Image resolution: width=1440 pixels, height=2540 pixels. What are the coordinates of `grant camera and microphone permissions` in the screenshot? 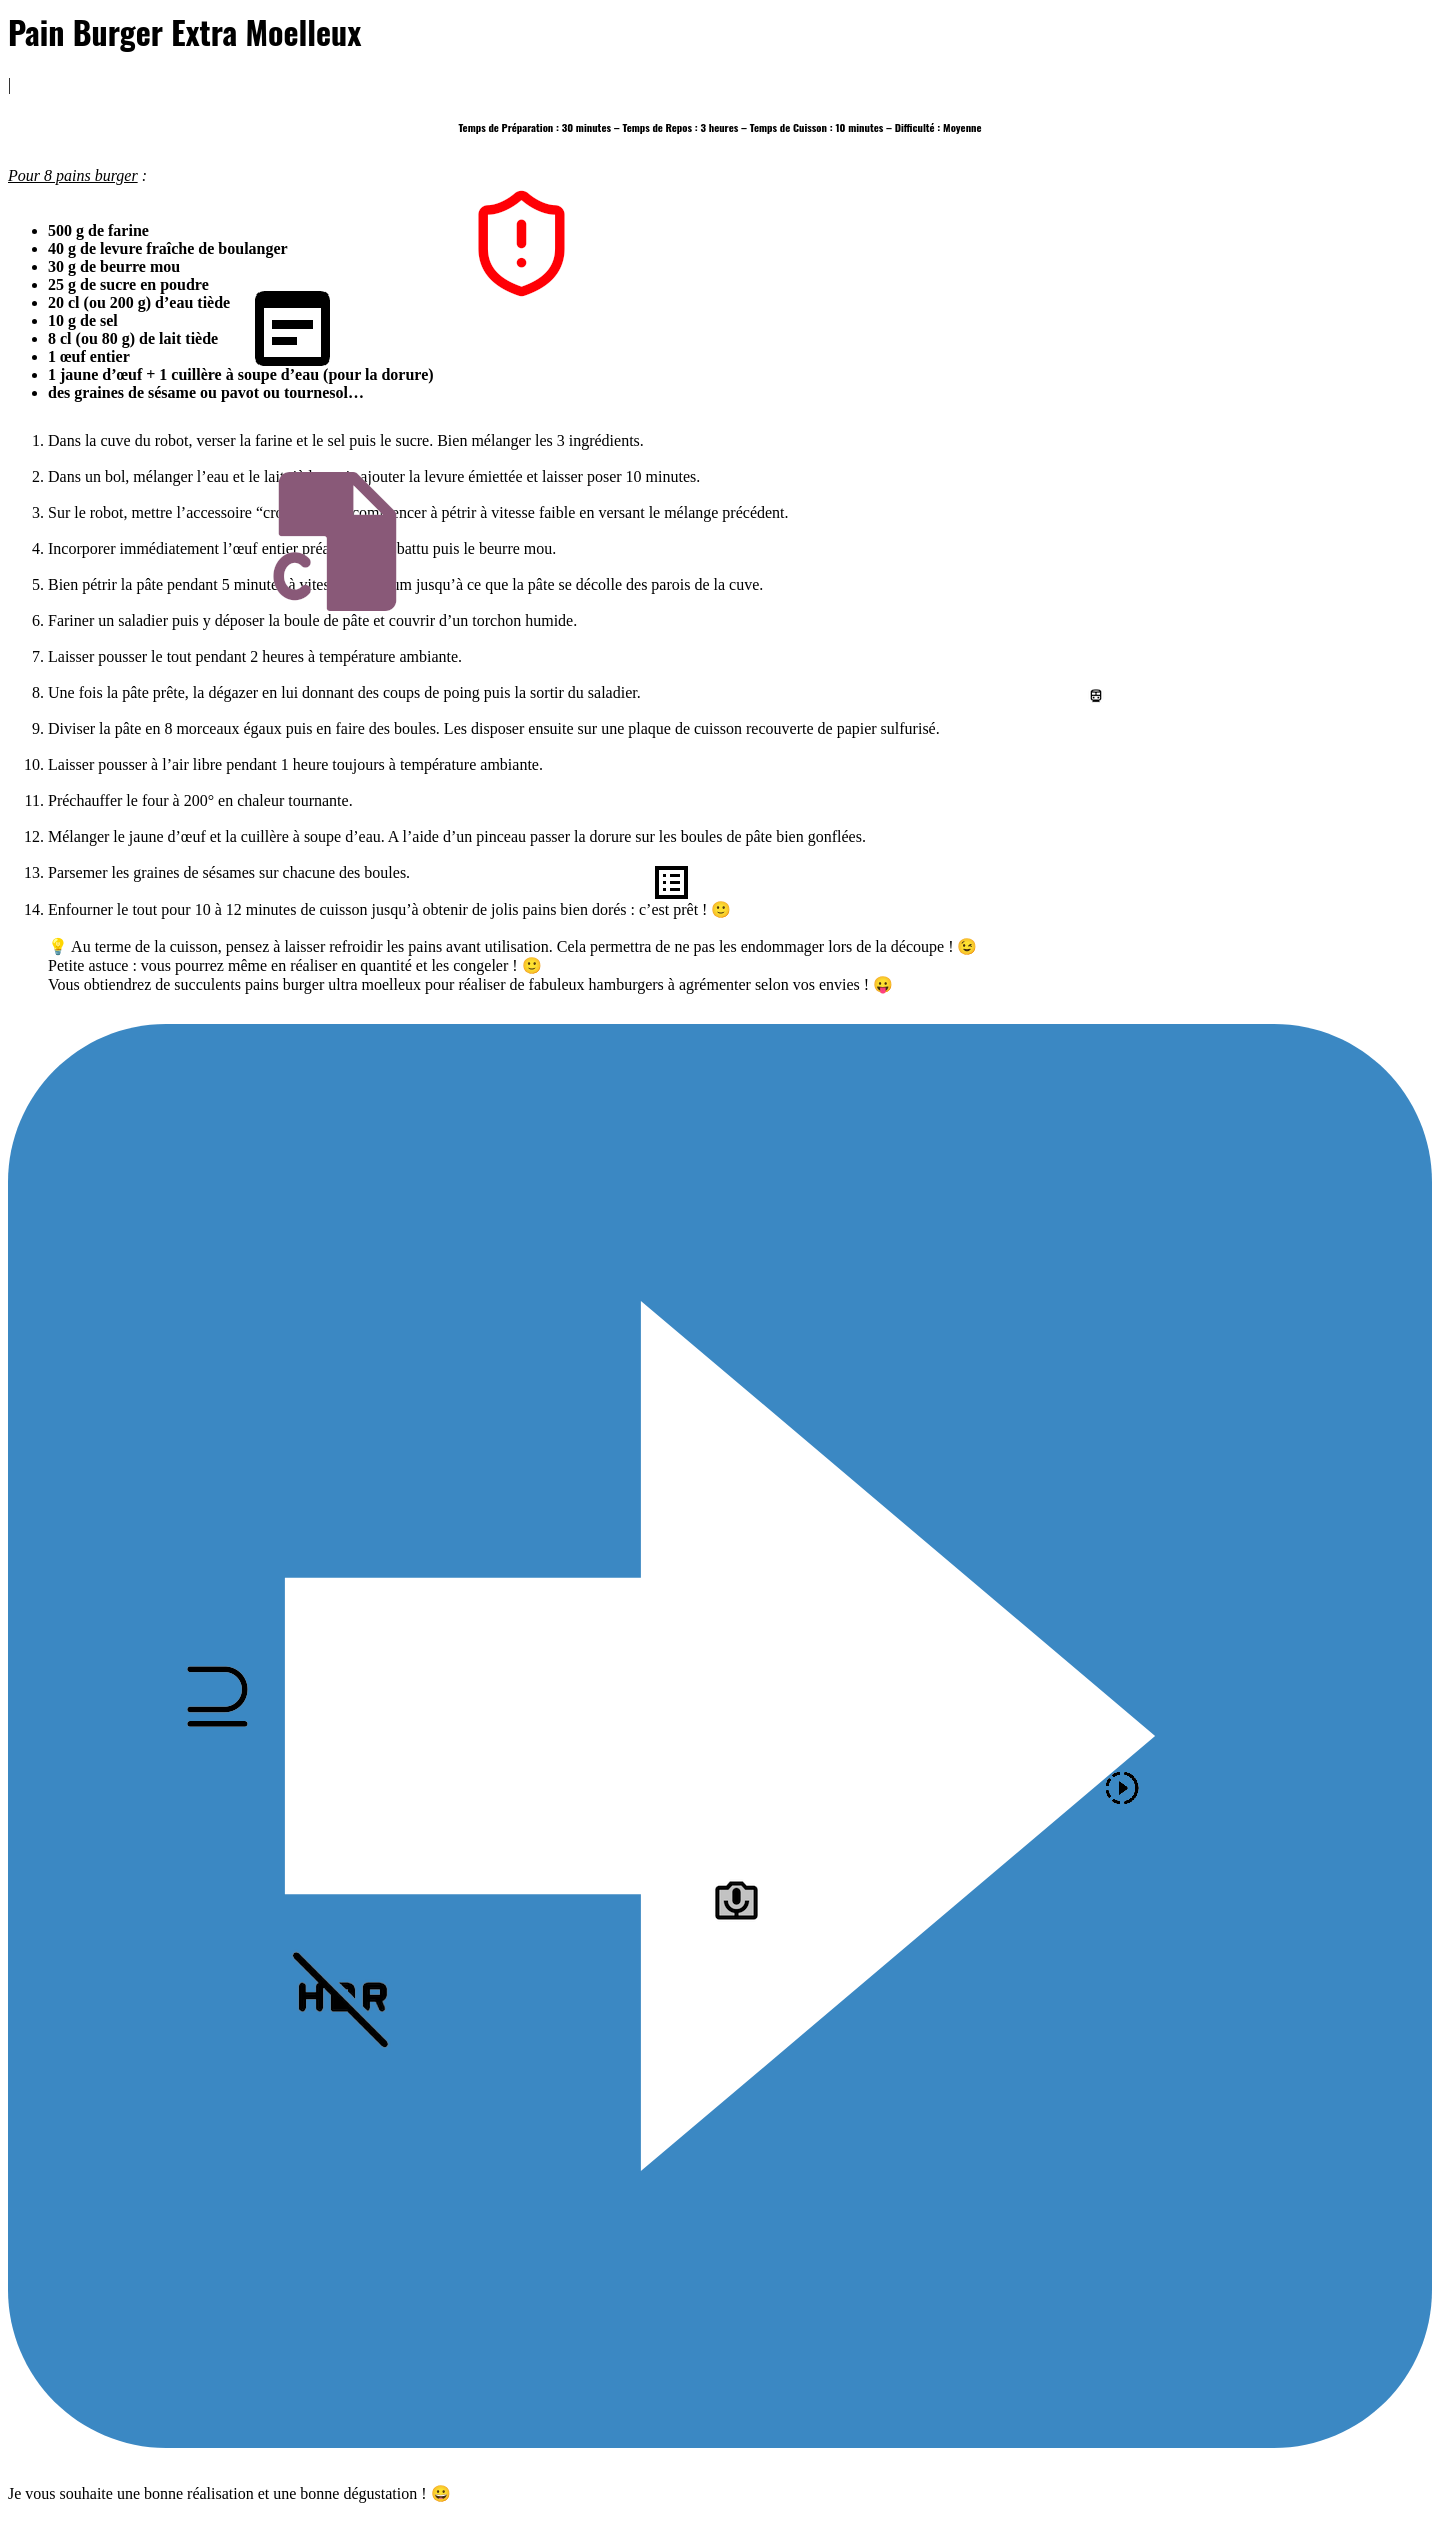 It's located at (736, 1900).